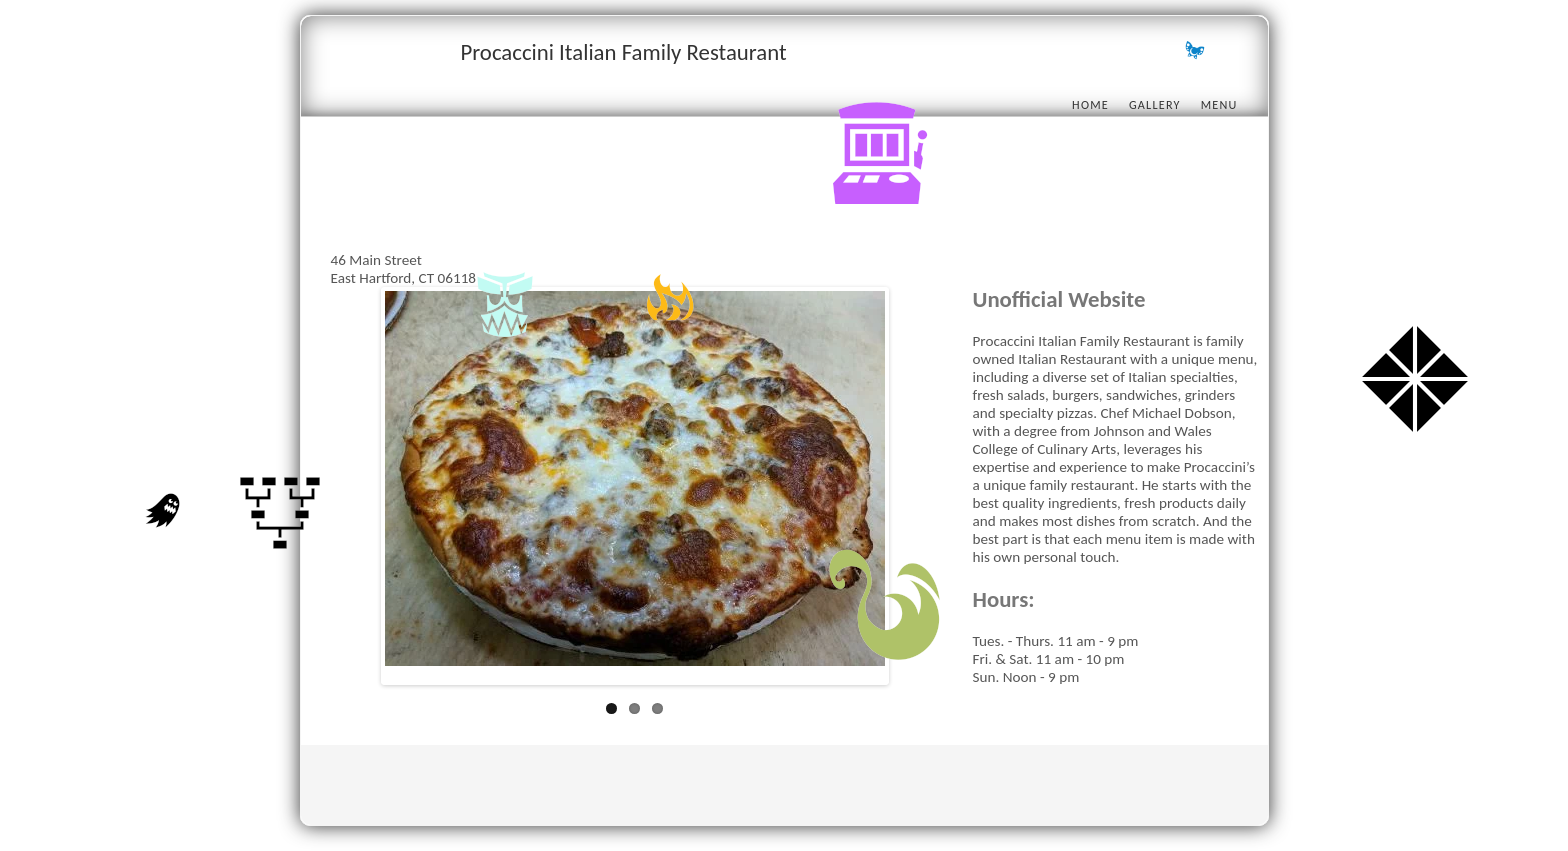  Describe the element at coordinates (877, 153) in the screenshot. I see `open slot machine game` at that location.